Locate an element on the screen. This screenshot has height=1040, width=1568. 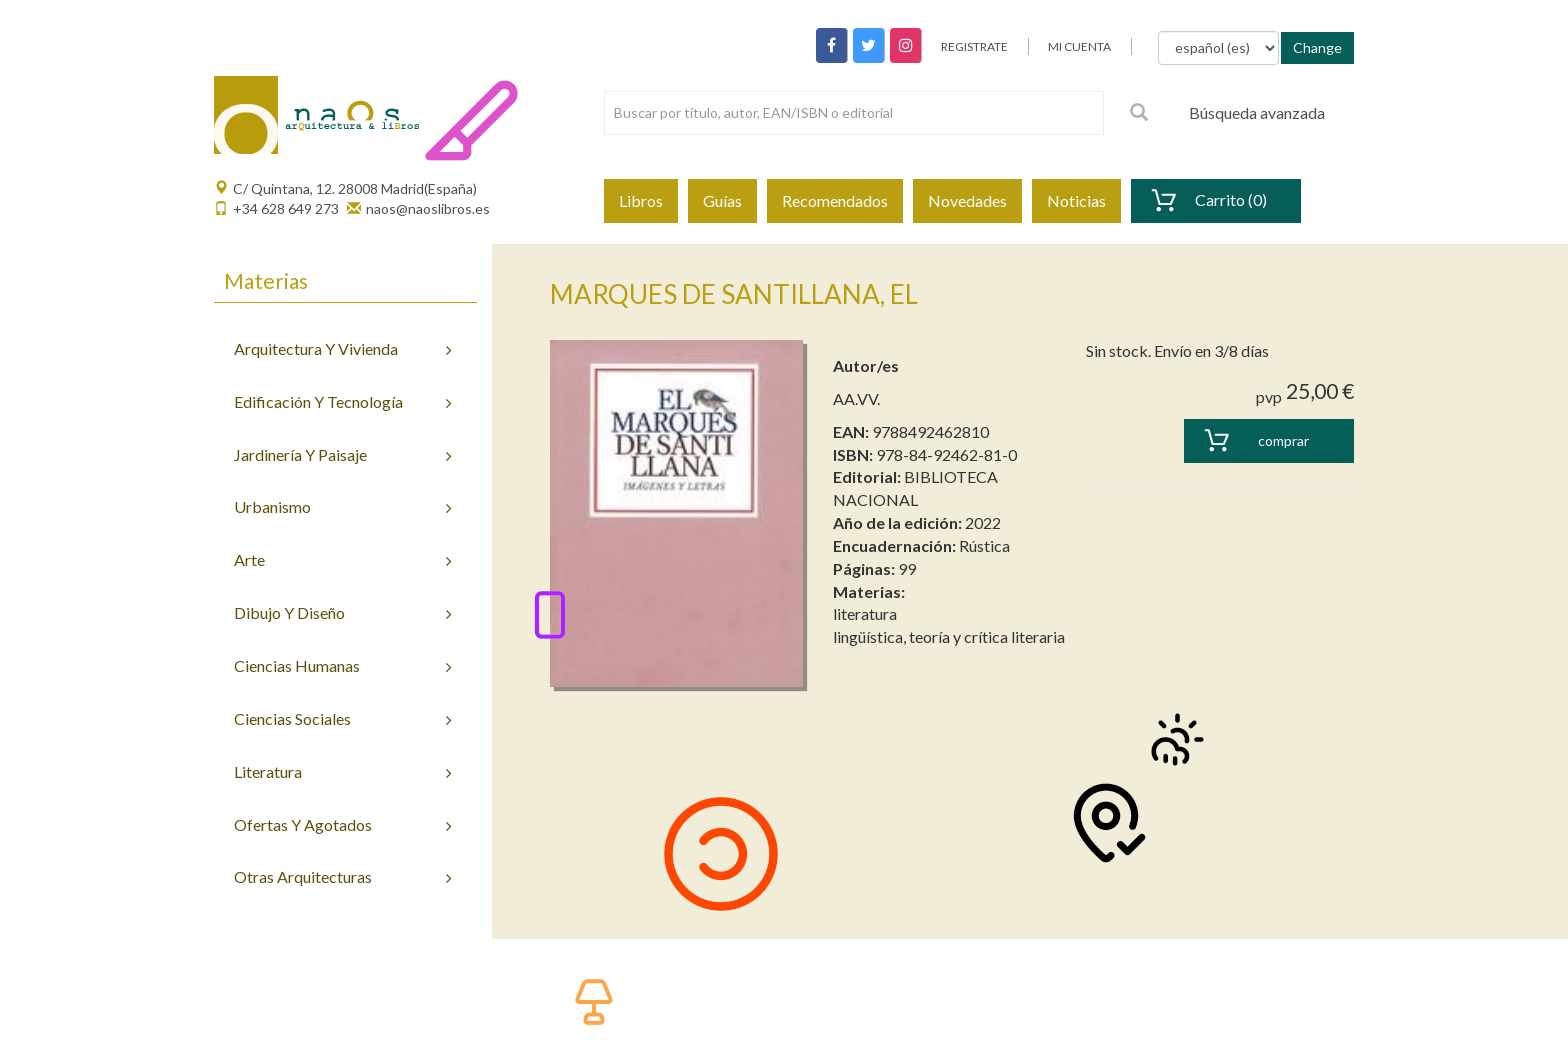
represents a mobile device or smartphone is located at coordinates (550, 615).